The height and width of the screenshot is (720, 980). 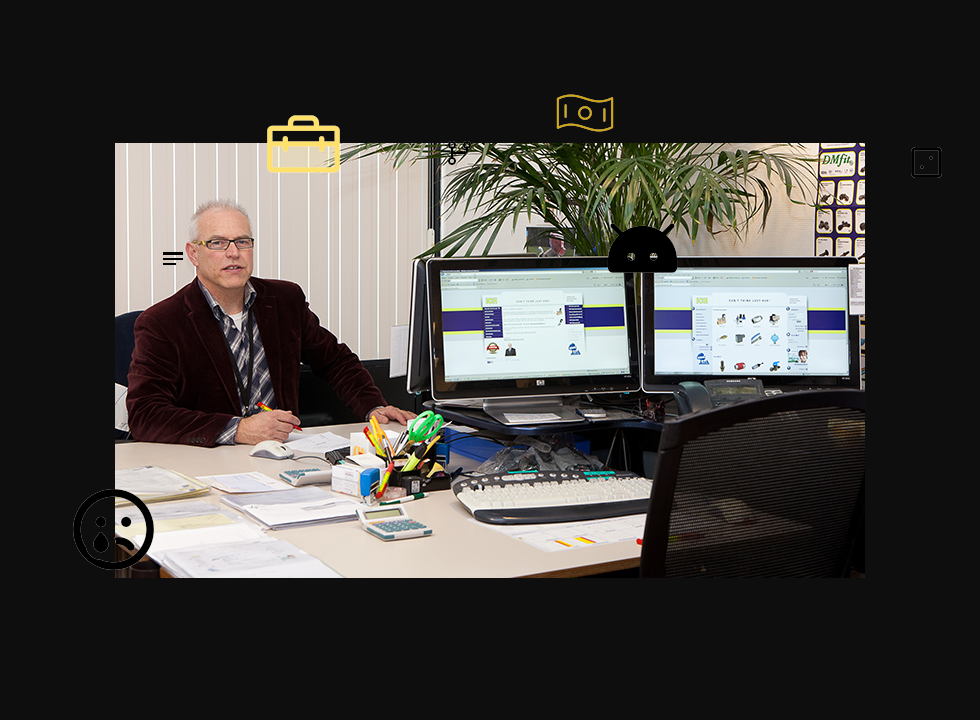 What do you see at coordinates (642, 250) in the screenshot?
I see `android operating system indicator` at bounding box center [642, 250].